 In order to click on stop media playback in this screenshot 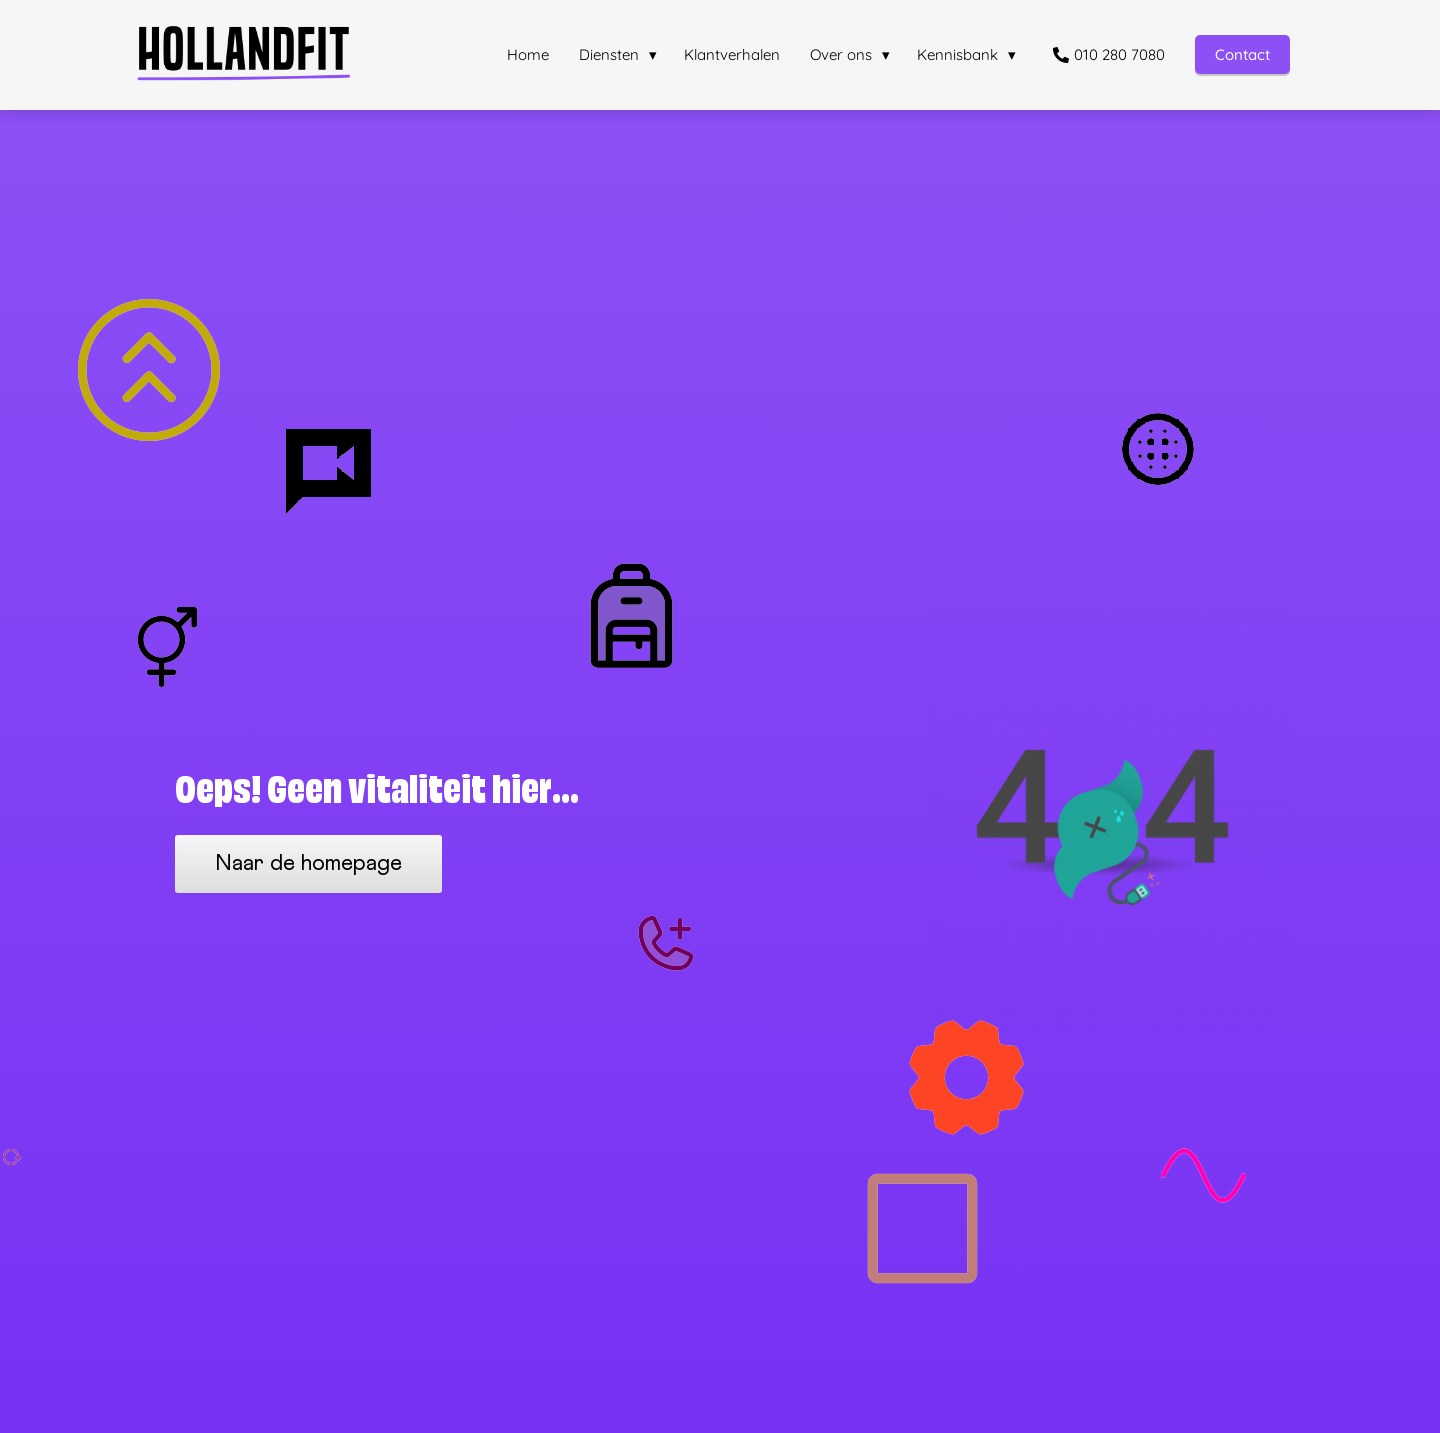, I will do `click(922, 1228)`.